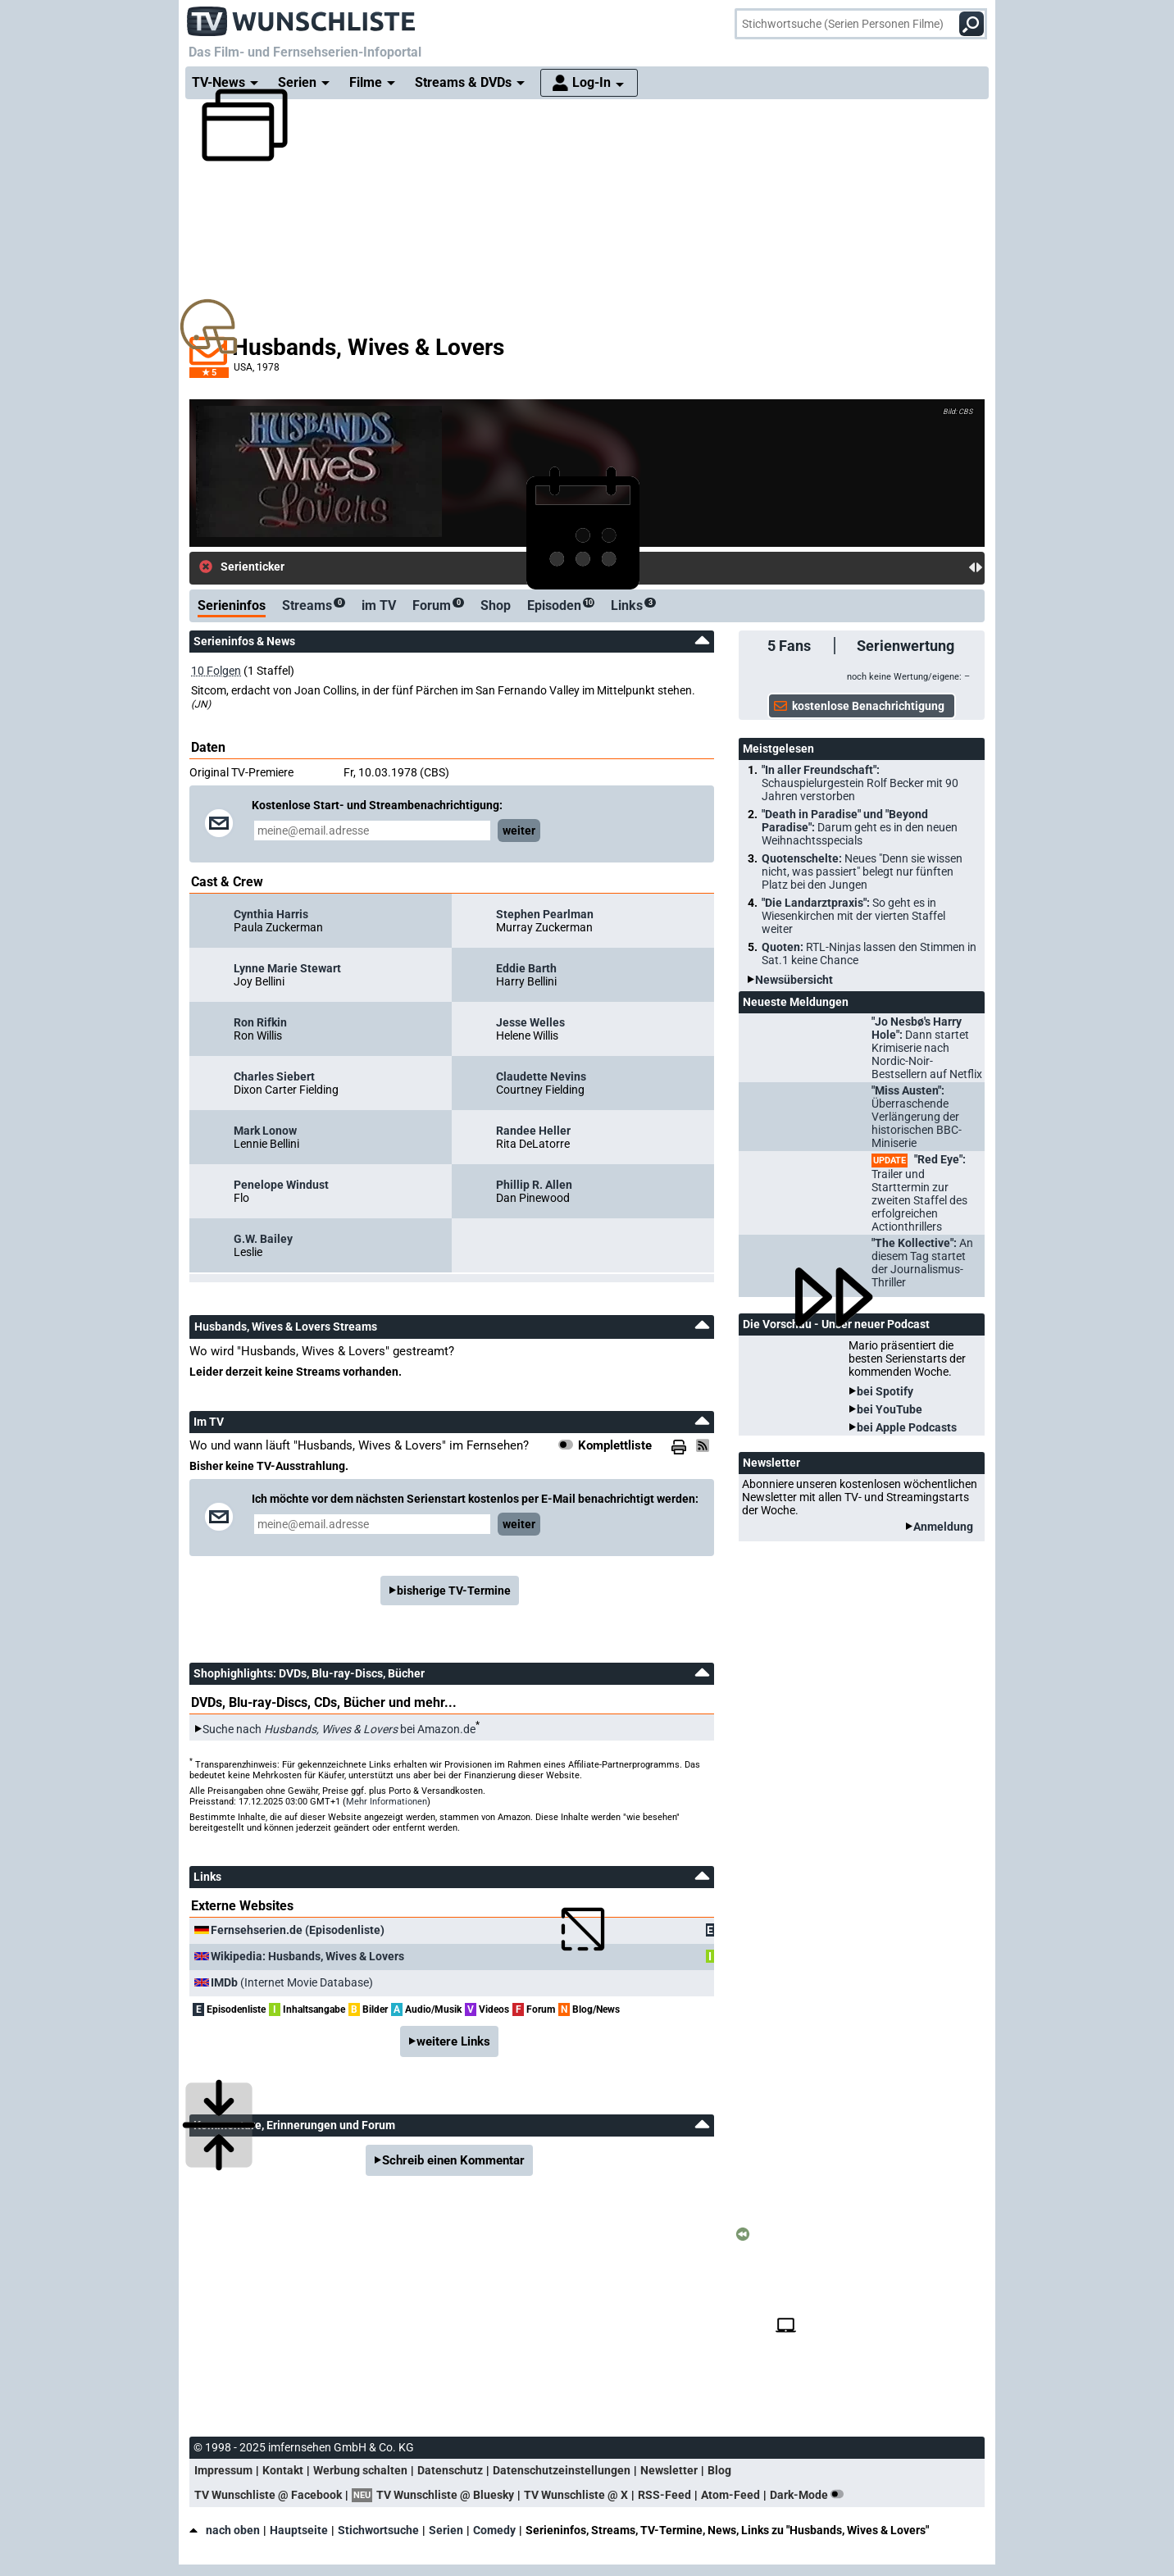  Describe the element at coordinates (208, 327) in the screenshot. I see `view football or sports content` at that location.